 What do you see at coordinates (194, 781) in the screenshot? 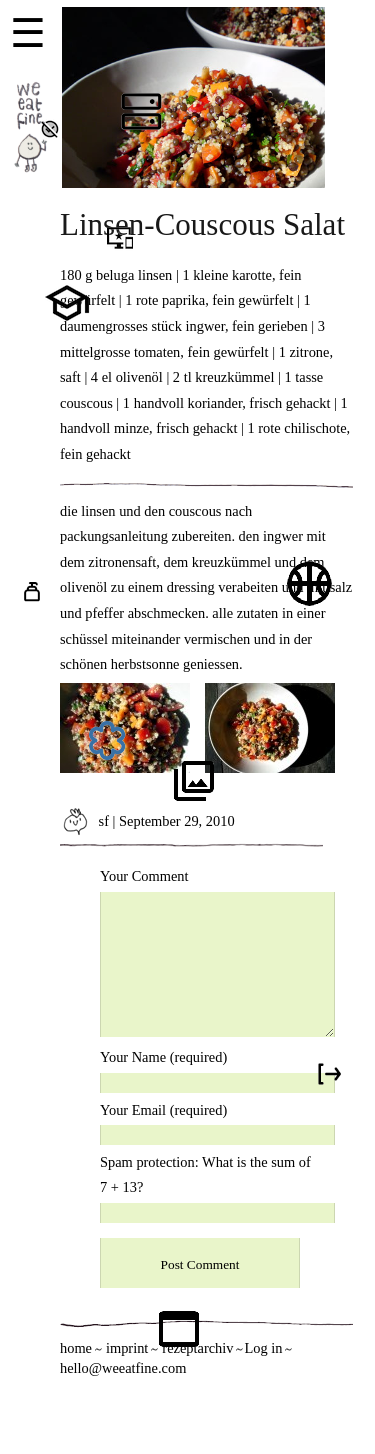
I see `access your photo library` at bounding box center [194, 781].